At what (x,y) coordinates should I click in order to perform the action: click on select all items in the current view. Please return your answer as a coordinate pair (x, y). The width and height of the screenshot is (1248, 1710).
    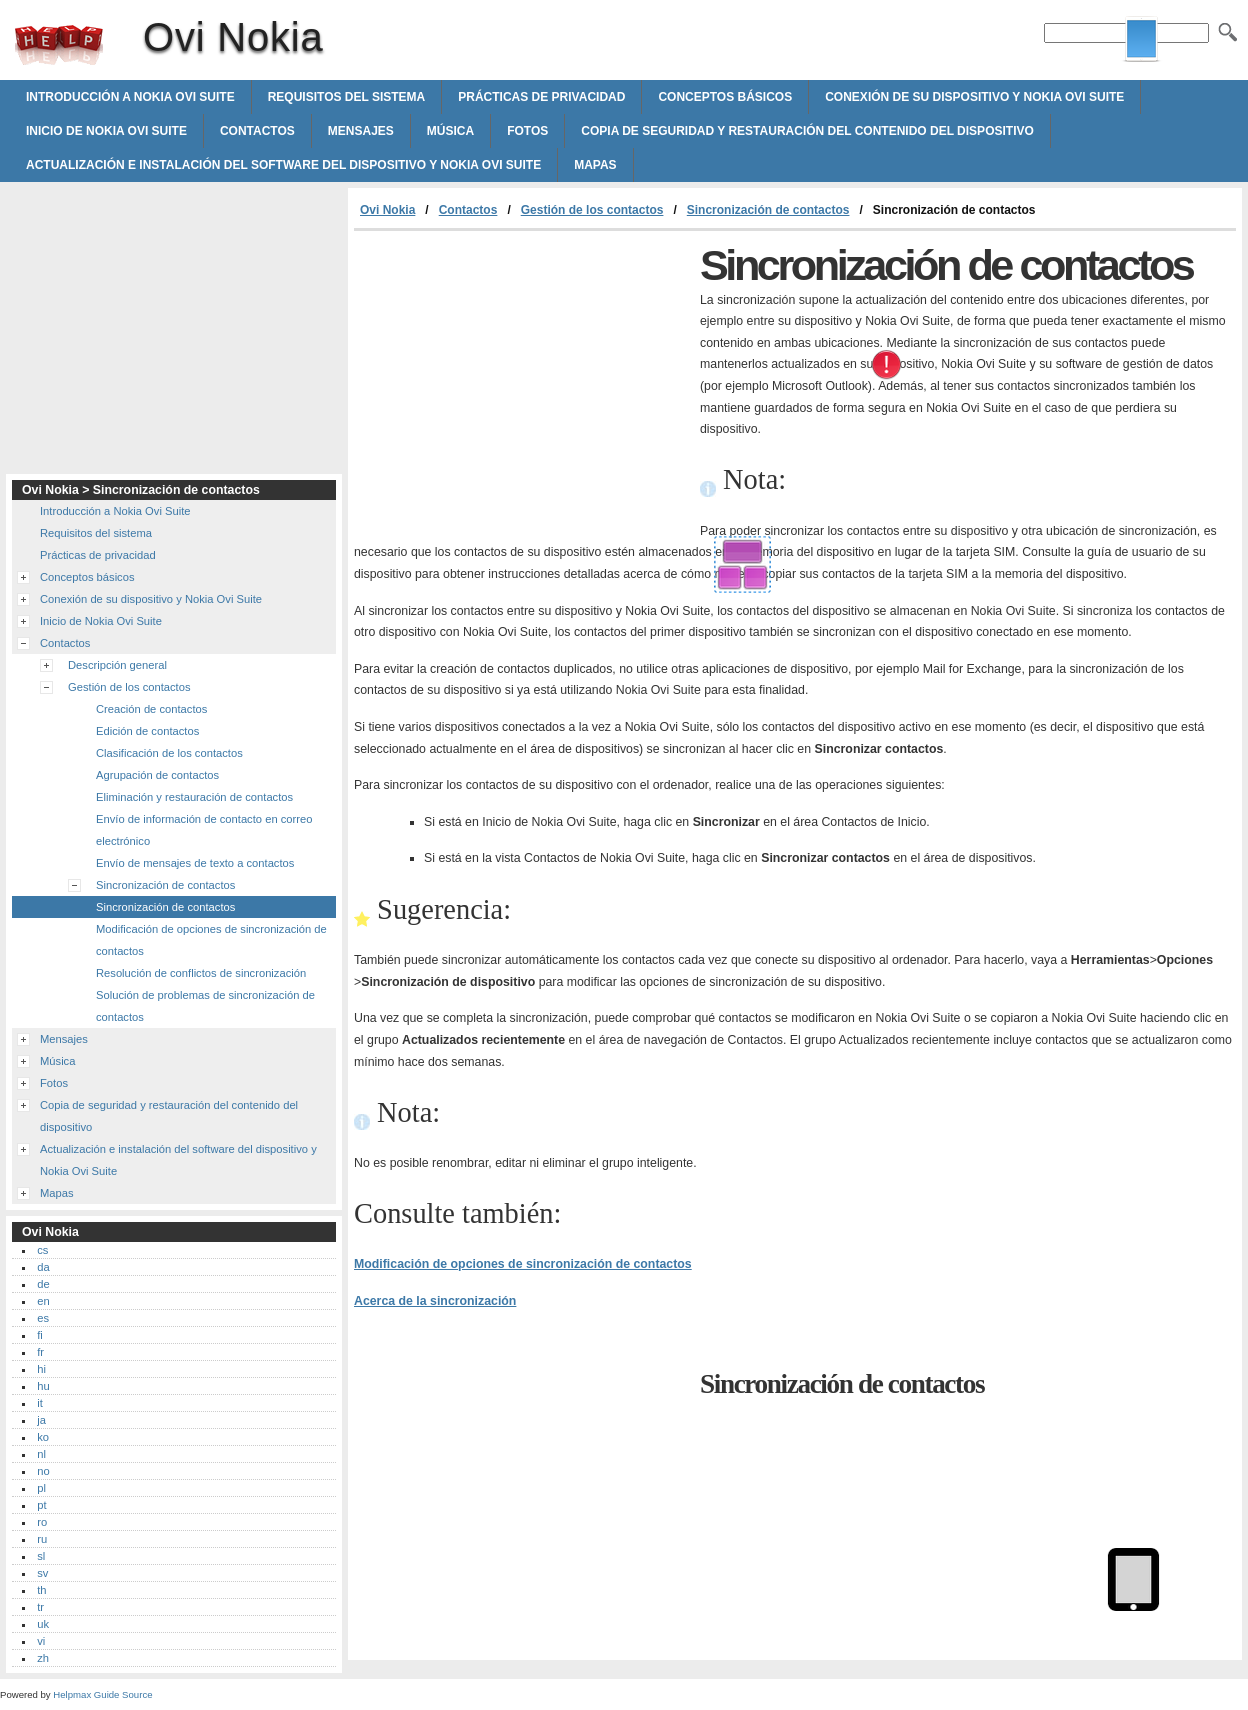
    Looking at the image, I should click on (742, 564).